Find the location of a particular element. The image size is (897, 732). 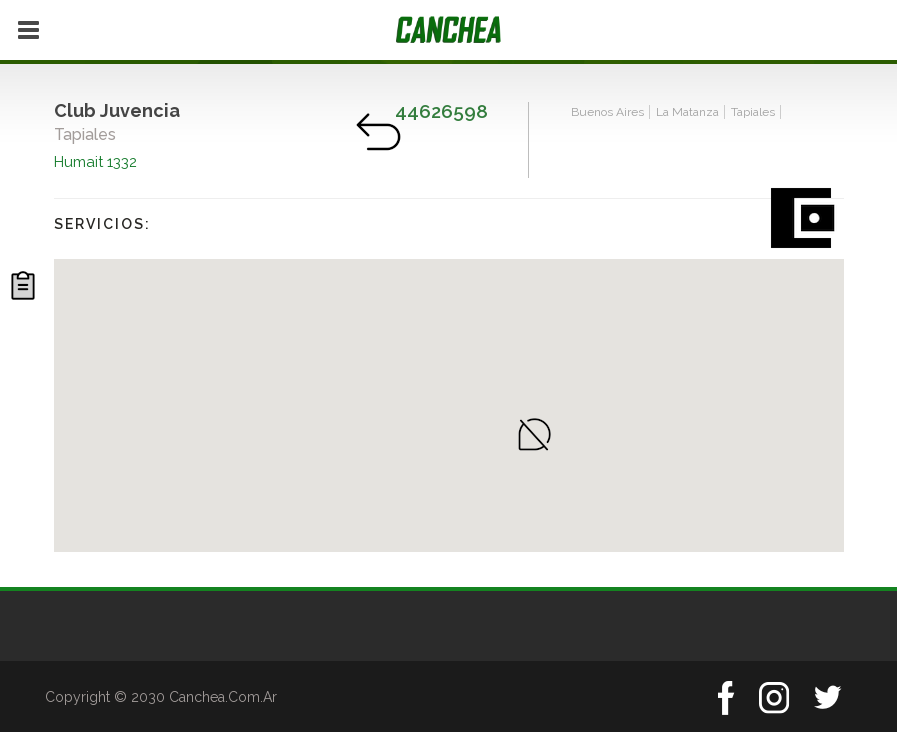

access your digital wallet is located at coordinates (801, 218).